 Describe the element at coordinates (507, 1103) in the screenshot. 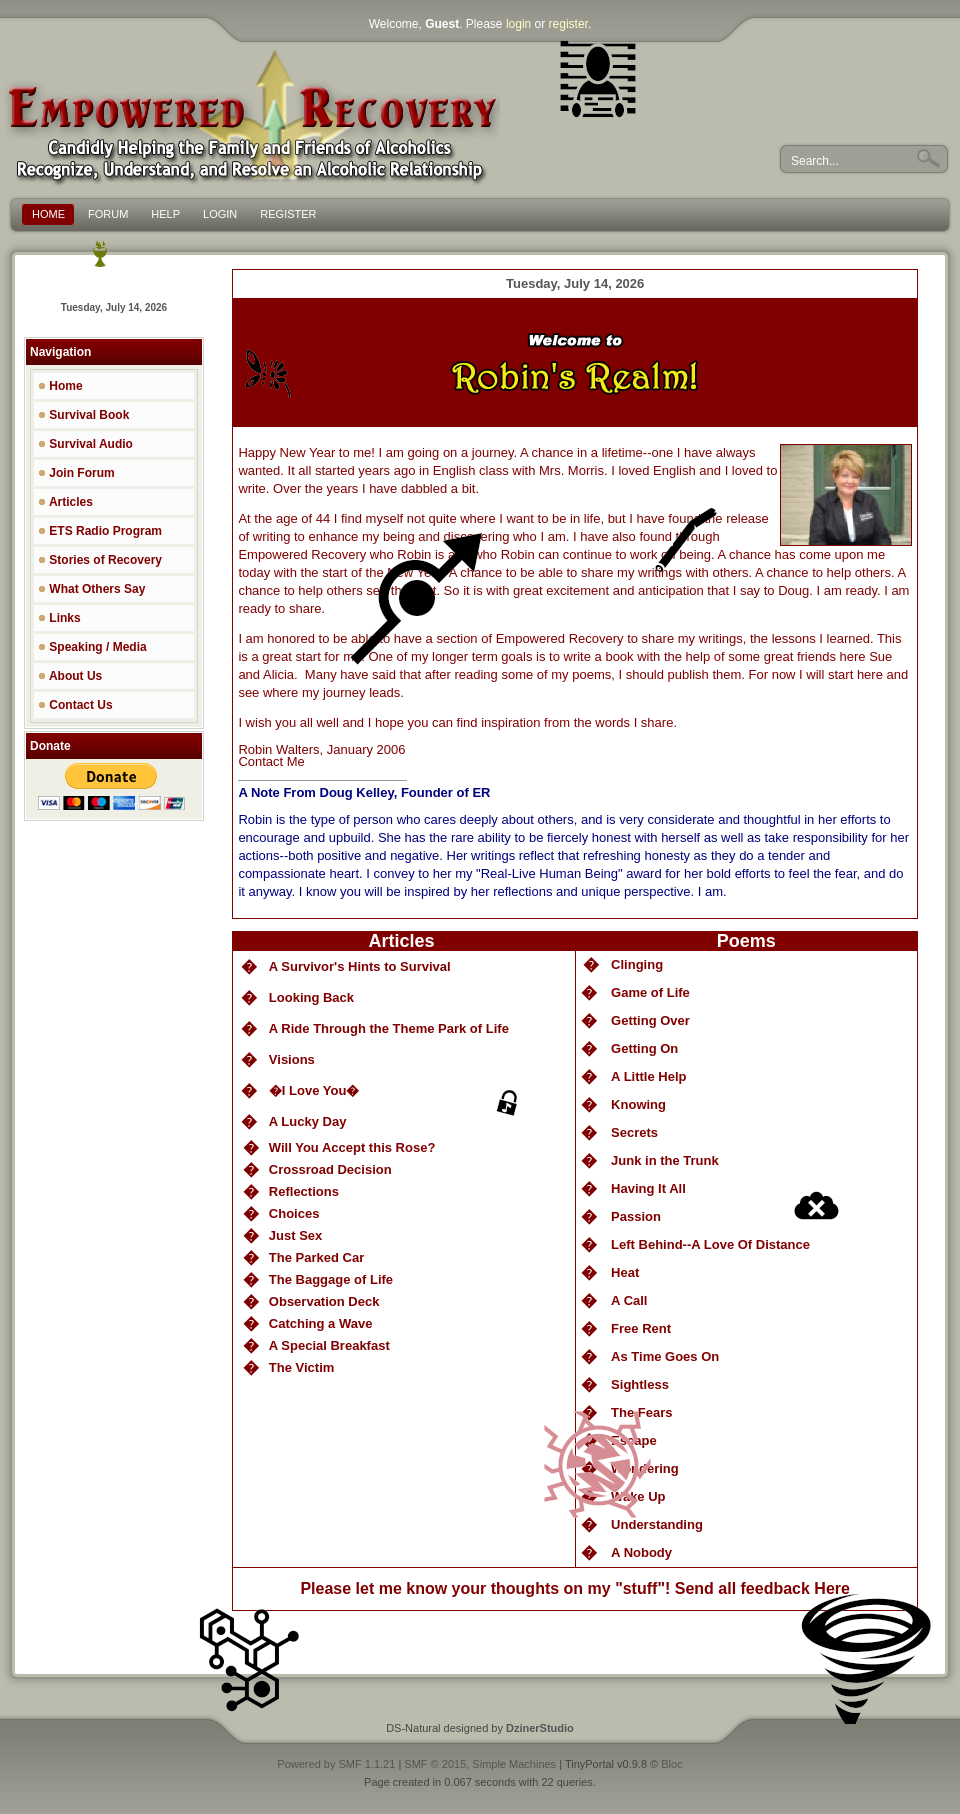

I see `mute or silence audio notifications` at that location.